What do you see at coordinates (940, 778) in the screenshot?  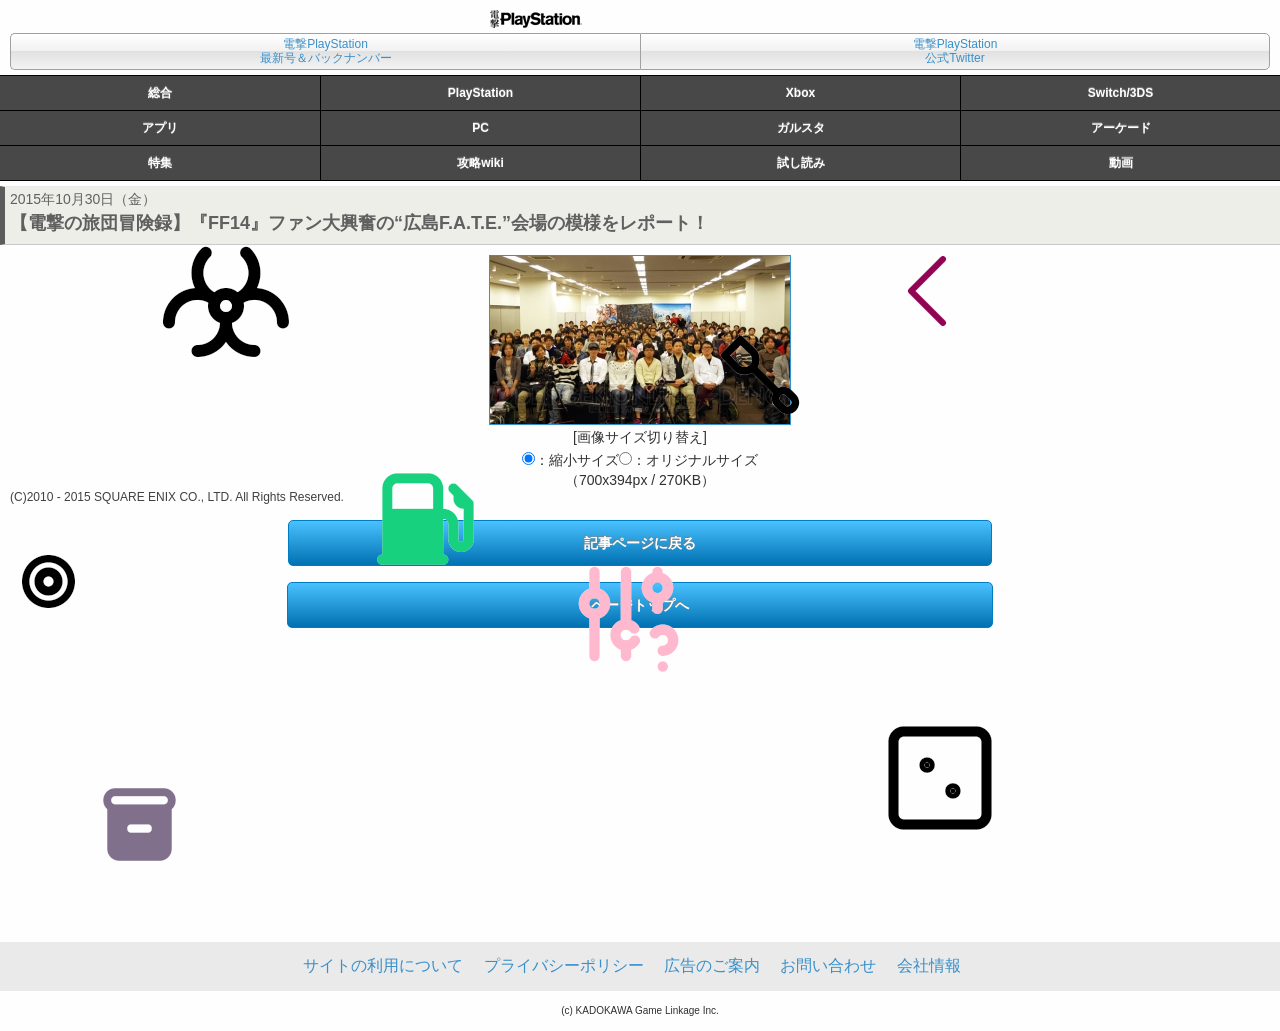 I see `randomize or shuffle content` at bounding box center [940, 778].